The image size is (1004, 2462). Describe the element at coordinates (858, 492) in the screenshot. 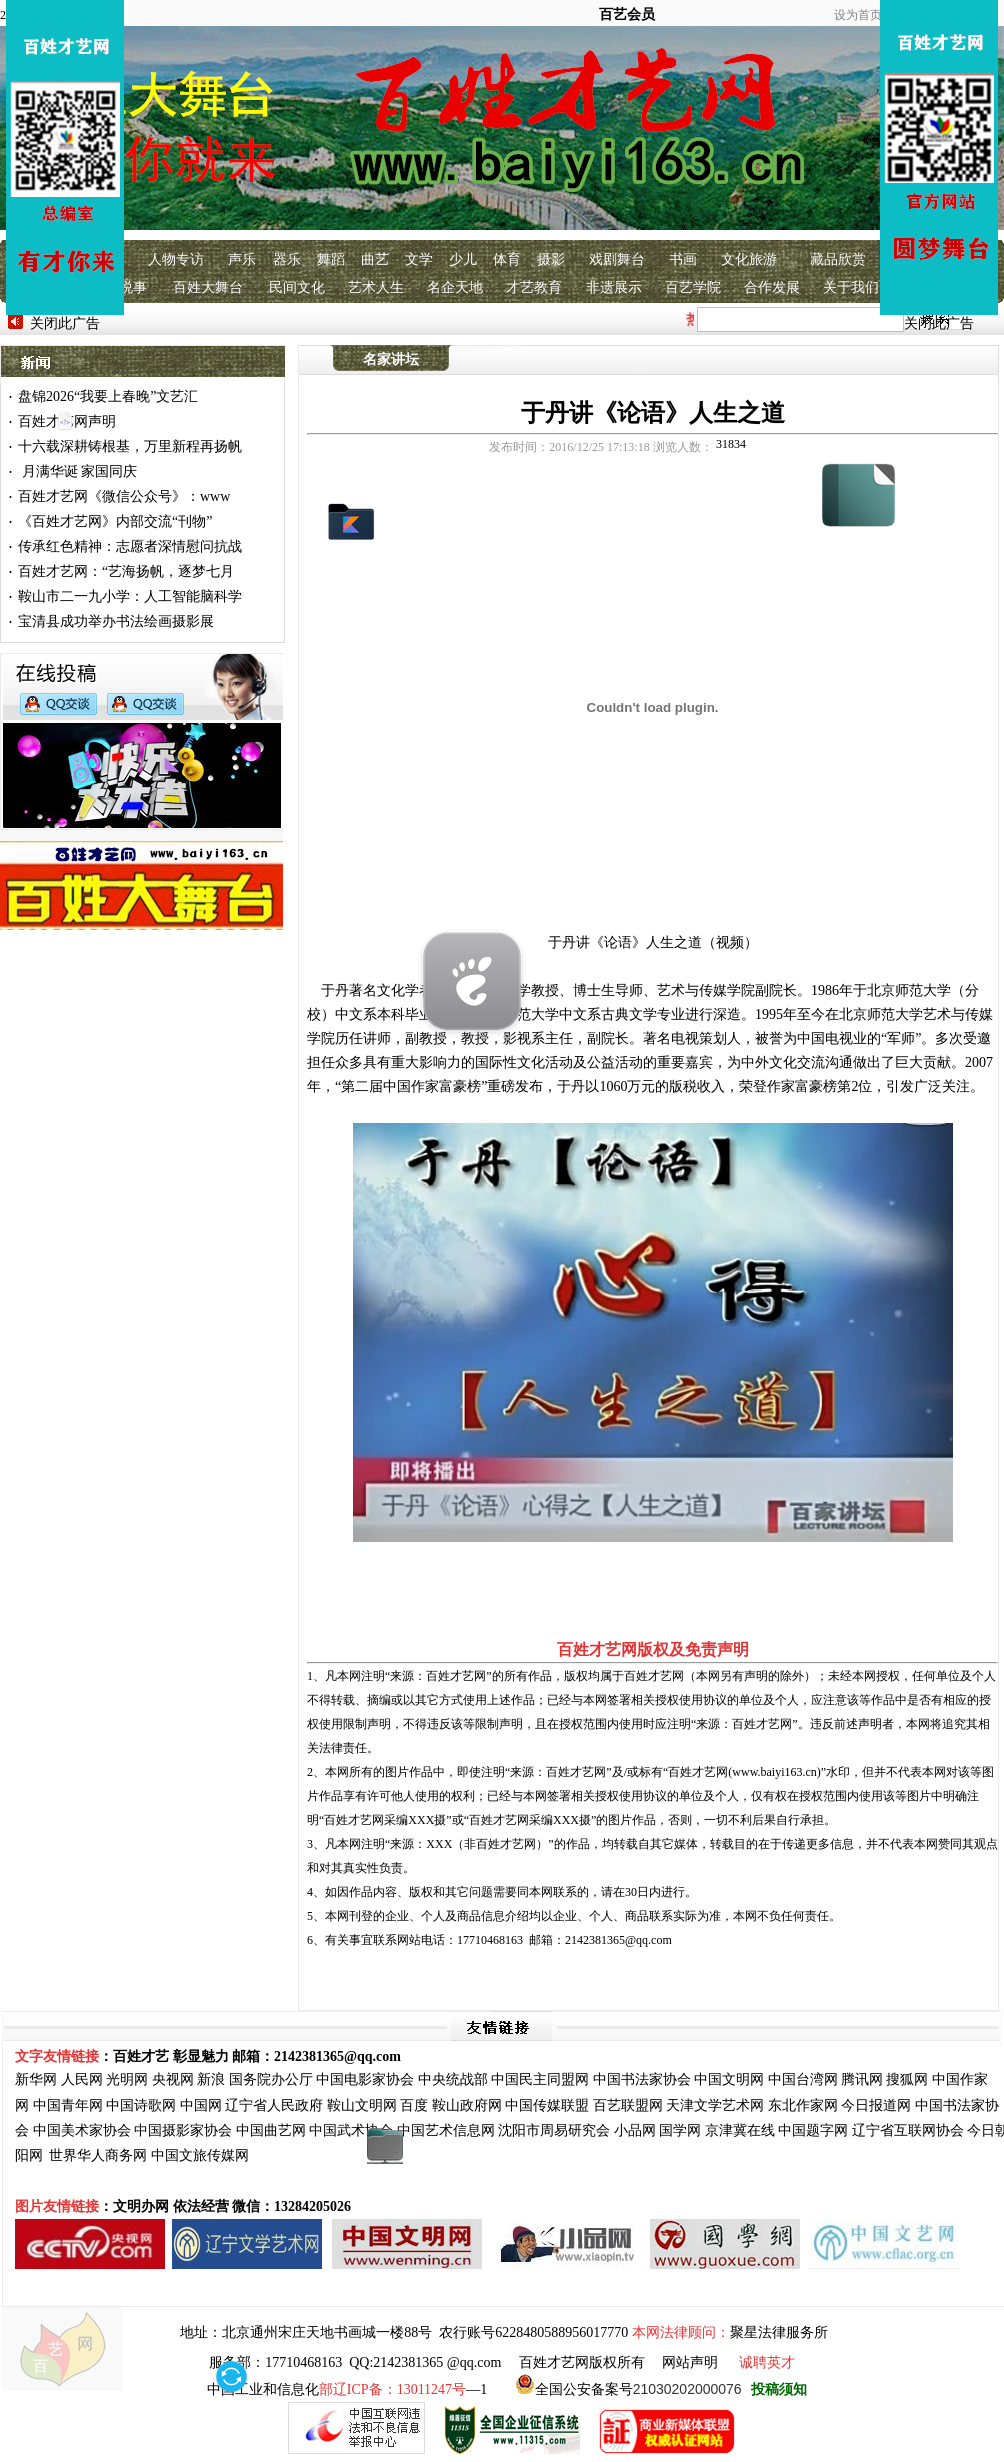

I see `change desktop wallpaper settings` at that location.